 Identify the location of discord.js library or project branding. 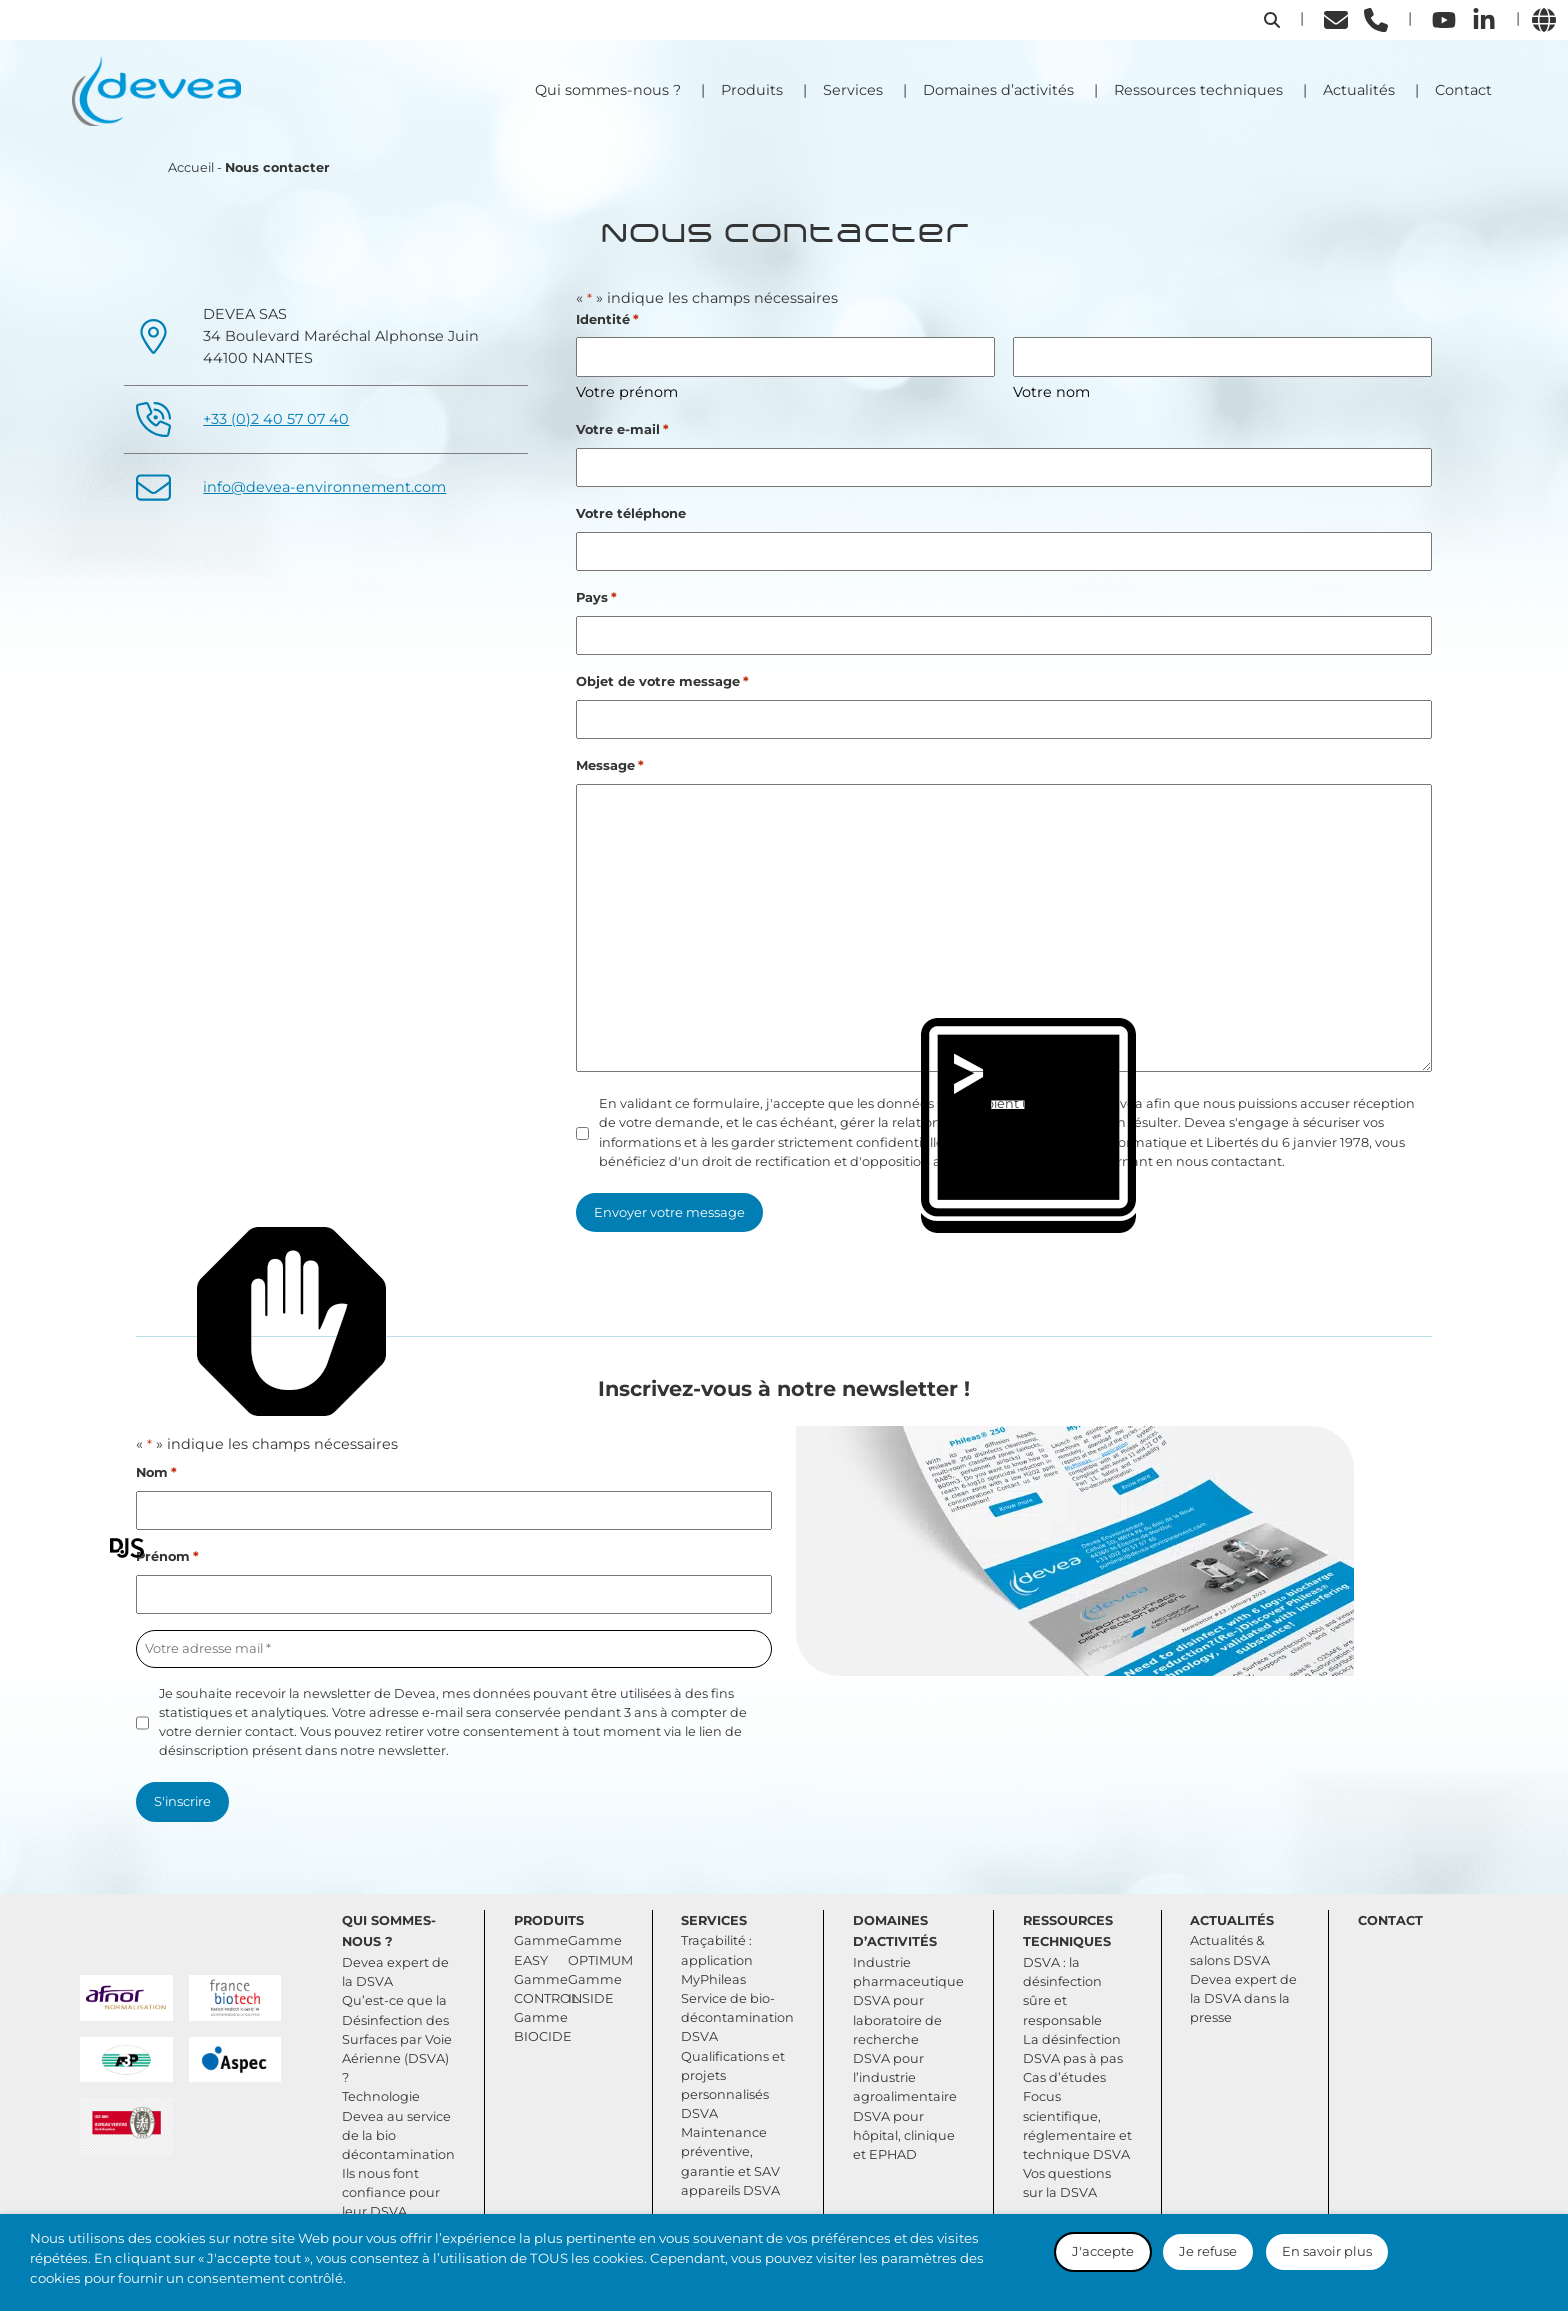
(127, 1548).